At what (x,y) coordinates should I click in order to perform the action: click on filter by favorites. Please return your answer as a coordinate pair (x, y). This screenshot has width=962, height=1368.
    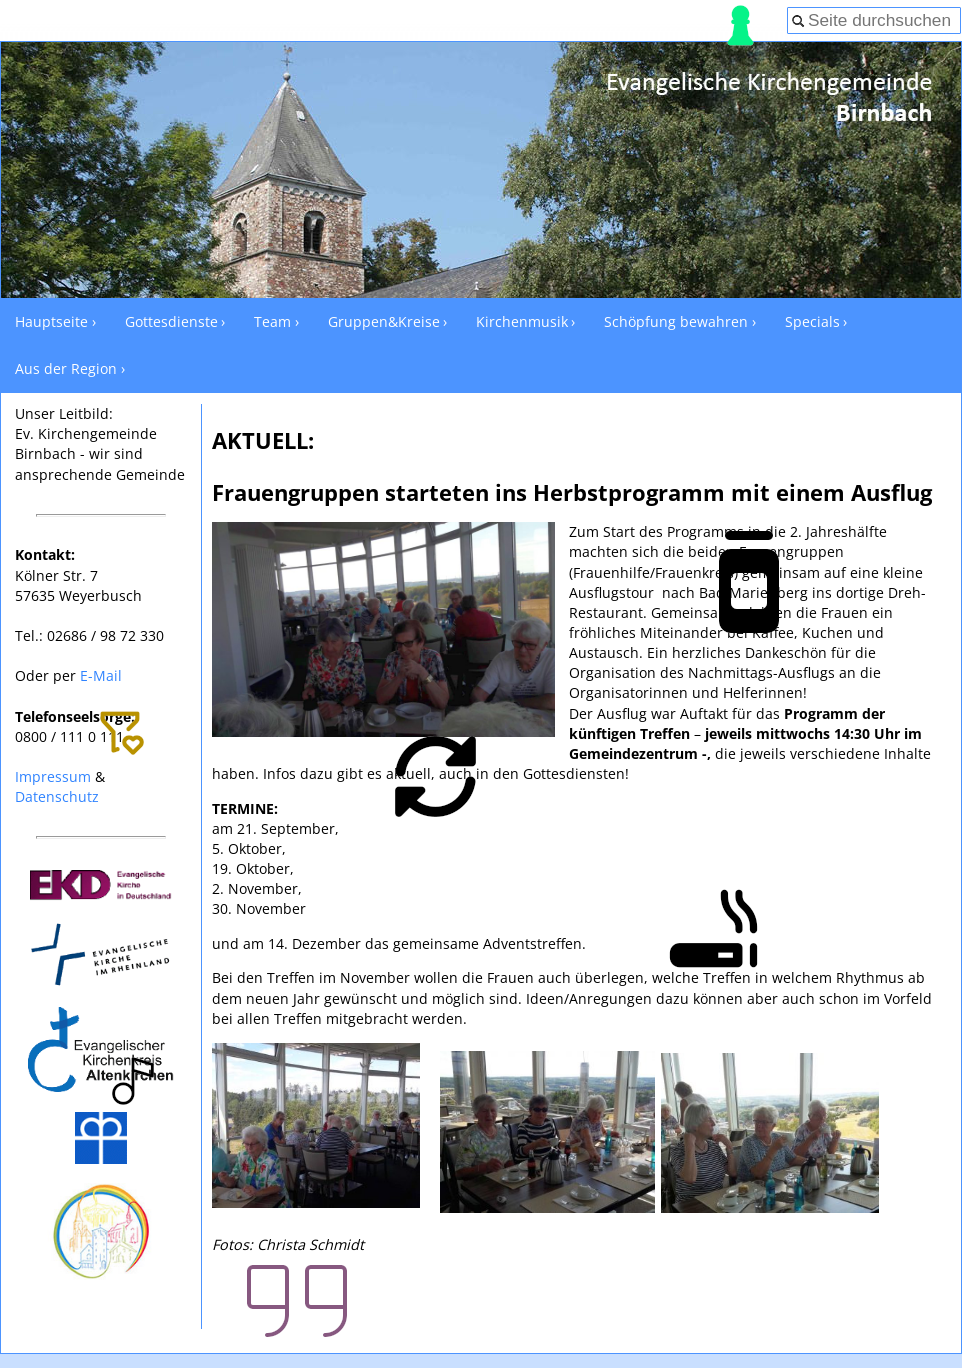
    Looking at the image, I should click on (120, 731).